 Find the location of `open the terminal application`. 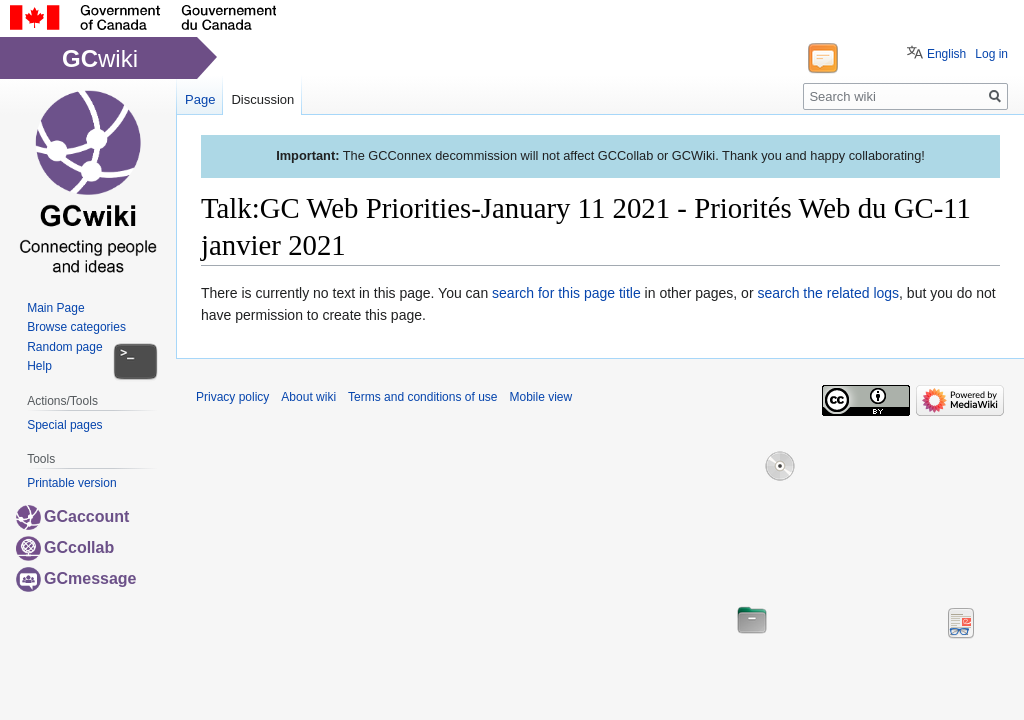

open the terminal application is located at coordinates (135, 361).